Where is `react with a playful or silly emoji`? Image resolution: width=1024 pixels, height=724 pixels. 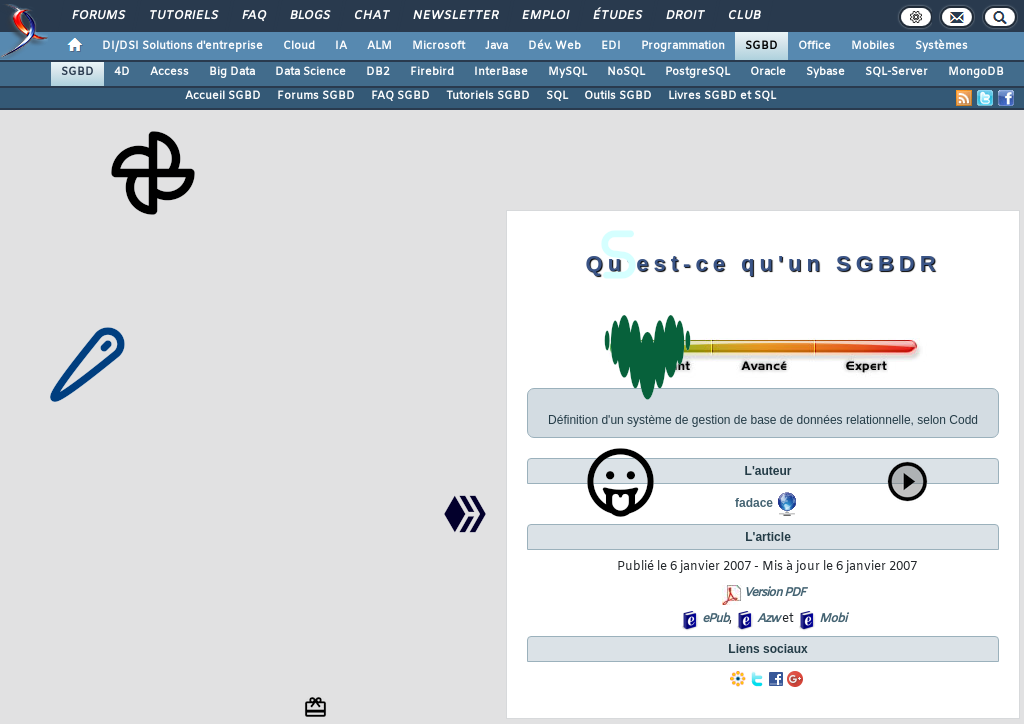
react with a playful or silly emoji is located at coordinates (620, 481).